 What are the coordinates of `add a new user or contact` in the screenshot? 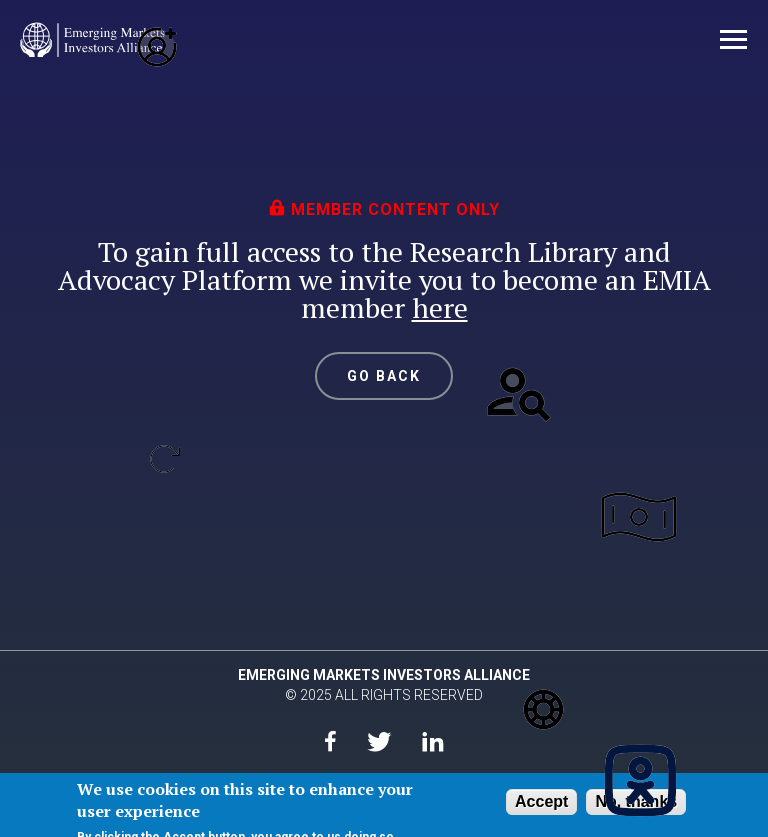 It's located at (157, 47).